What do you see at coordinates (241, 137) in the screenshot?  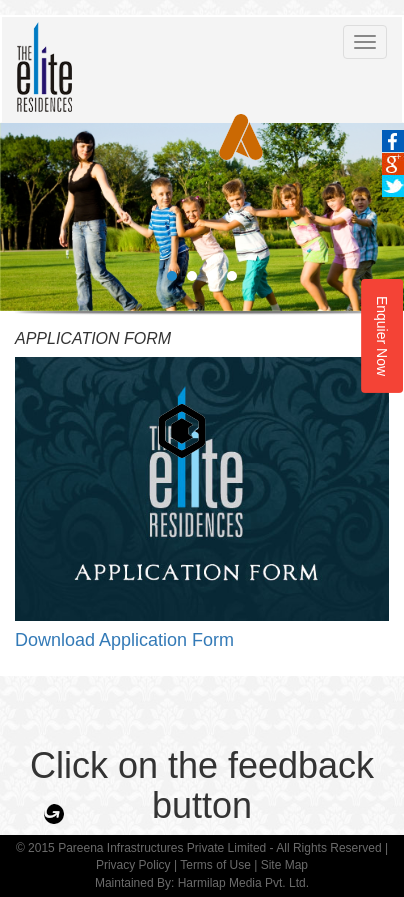 I see `Eclipse Adoptium logo` at bounding box center [241, 137].